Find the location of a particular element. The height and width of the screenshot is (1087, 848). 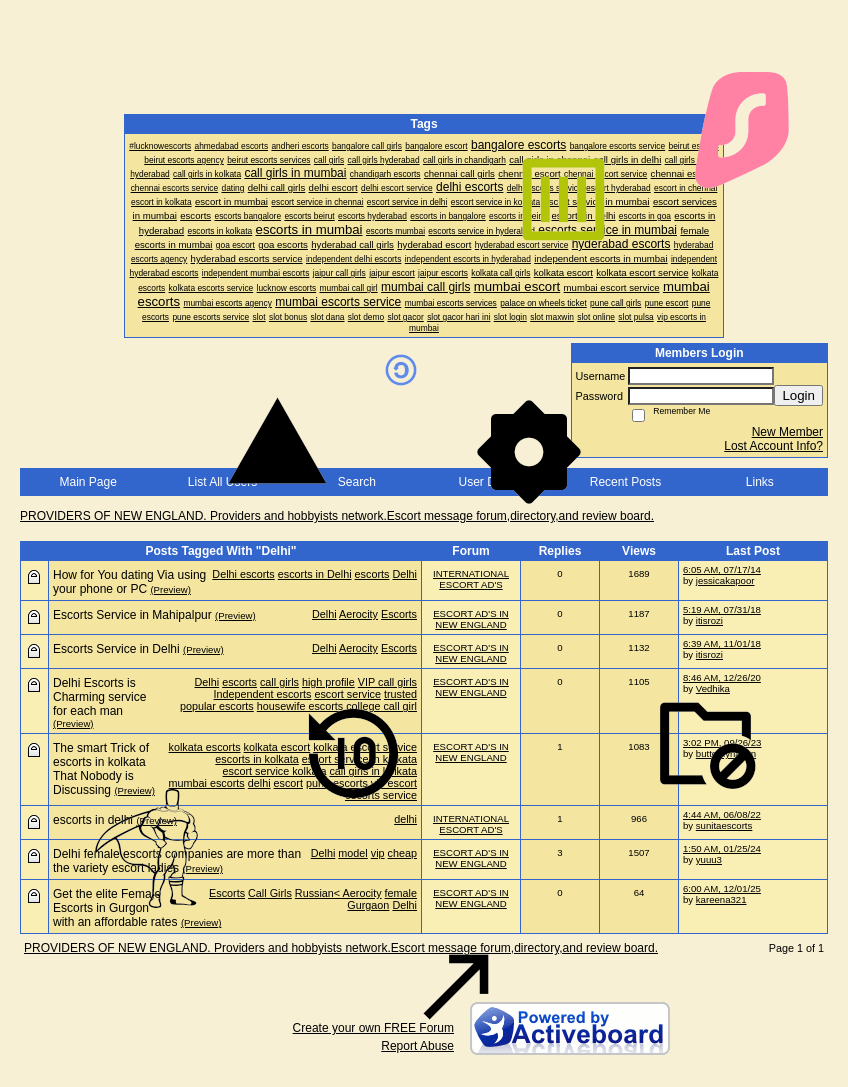

skip back 10 seconds in media playback is located at coordinates (353, 753).